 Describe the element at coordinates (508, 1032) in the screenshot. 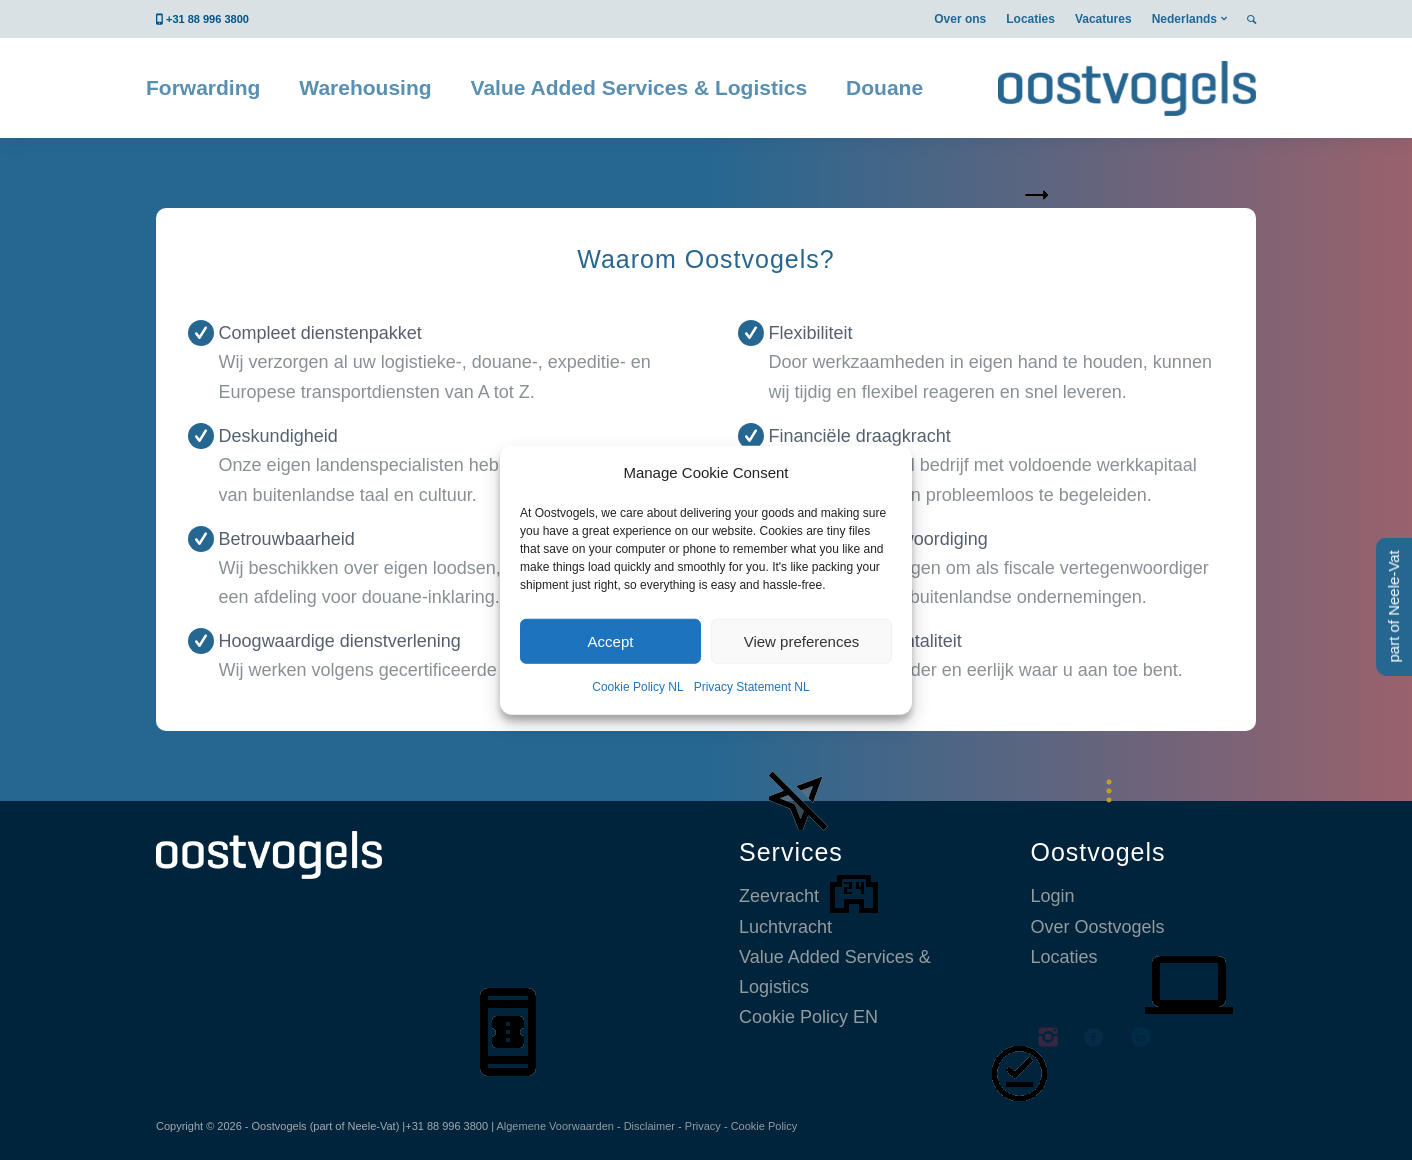

I see `book an appointment or reservation online` at that location.